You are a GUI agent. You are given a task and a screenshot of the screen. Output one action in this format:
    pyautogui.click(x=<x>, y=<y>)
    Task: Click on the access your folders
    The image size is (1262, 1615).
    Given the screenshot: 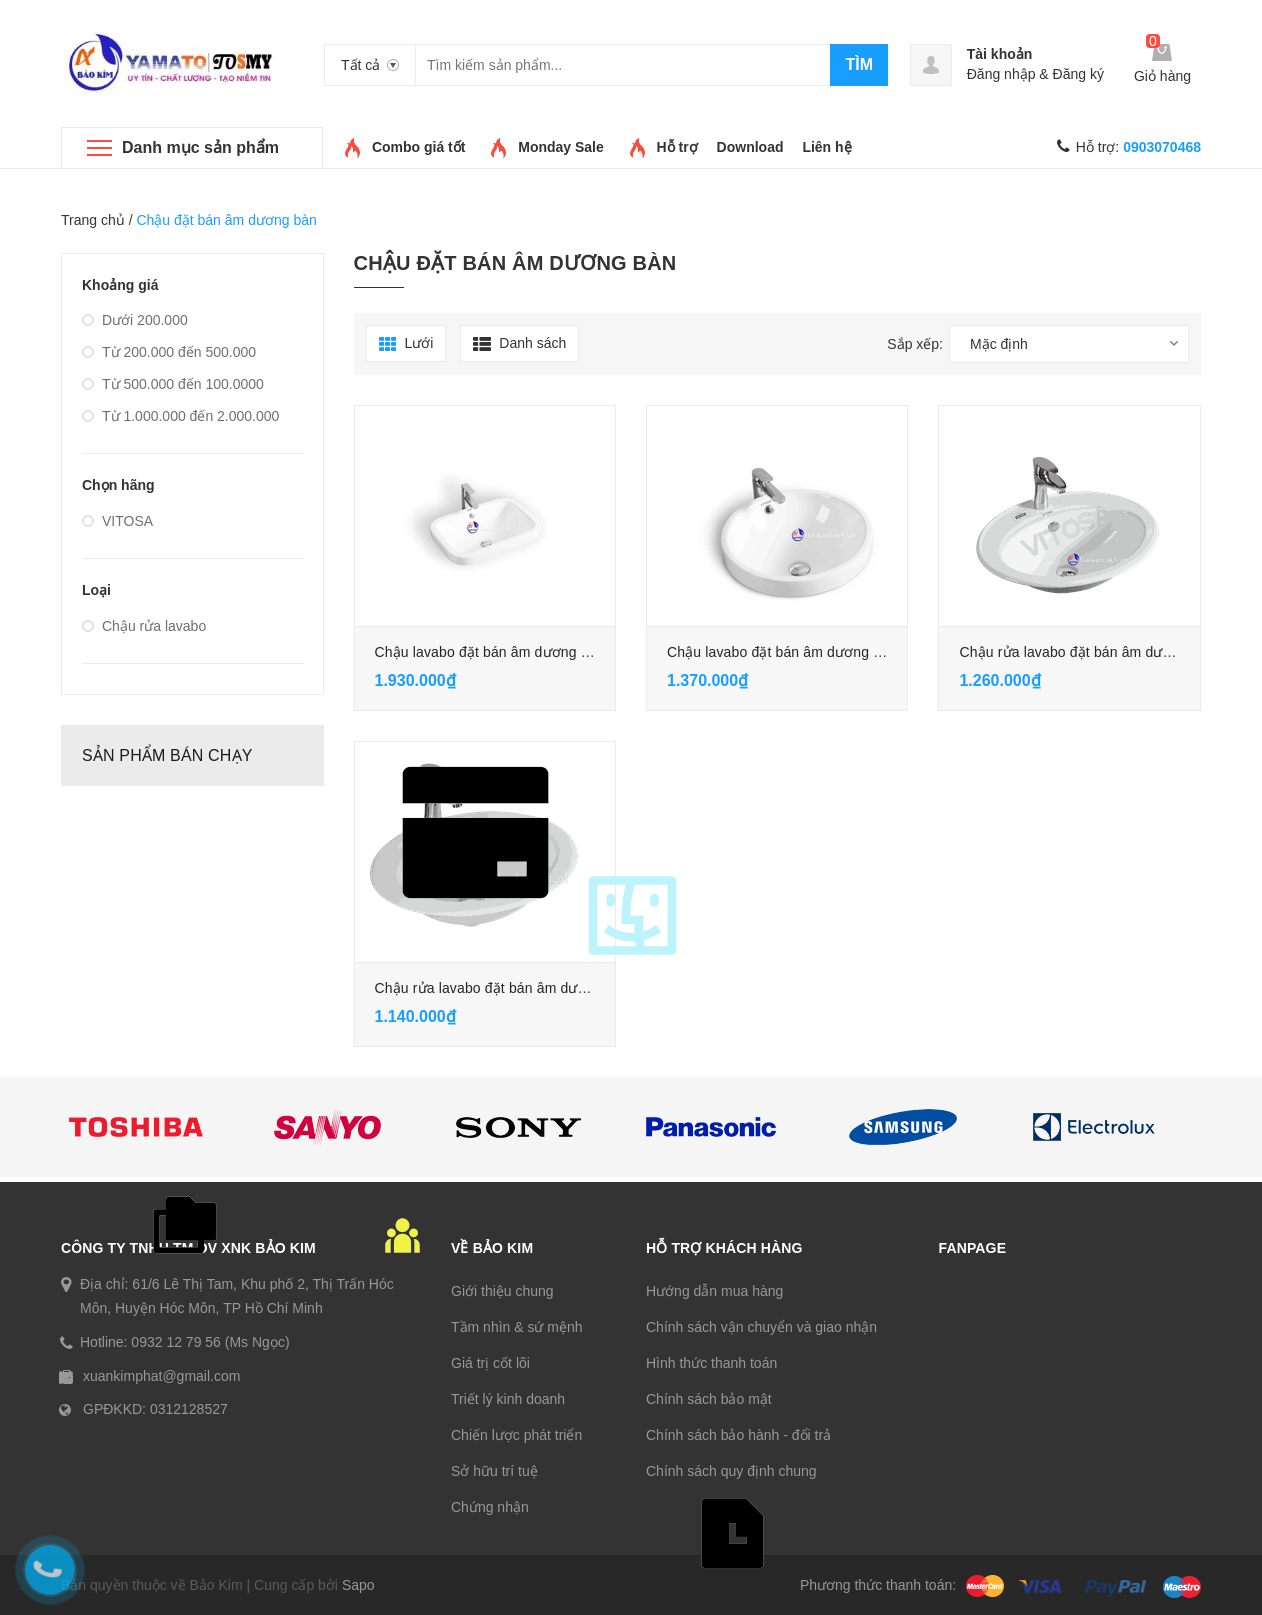 What is the action you would take?
    pyautogui.click(x=185, y=1225)
    